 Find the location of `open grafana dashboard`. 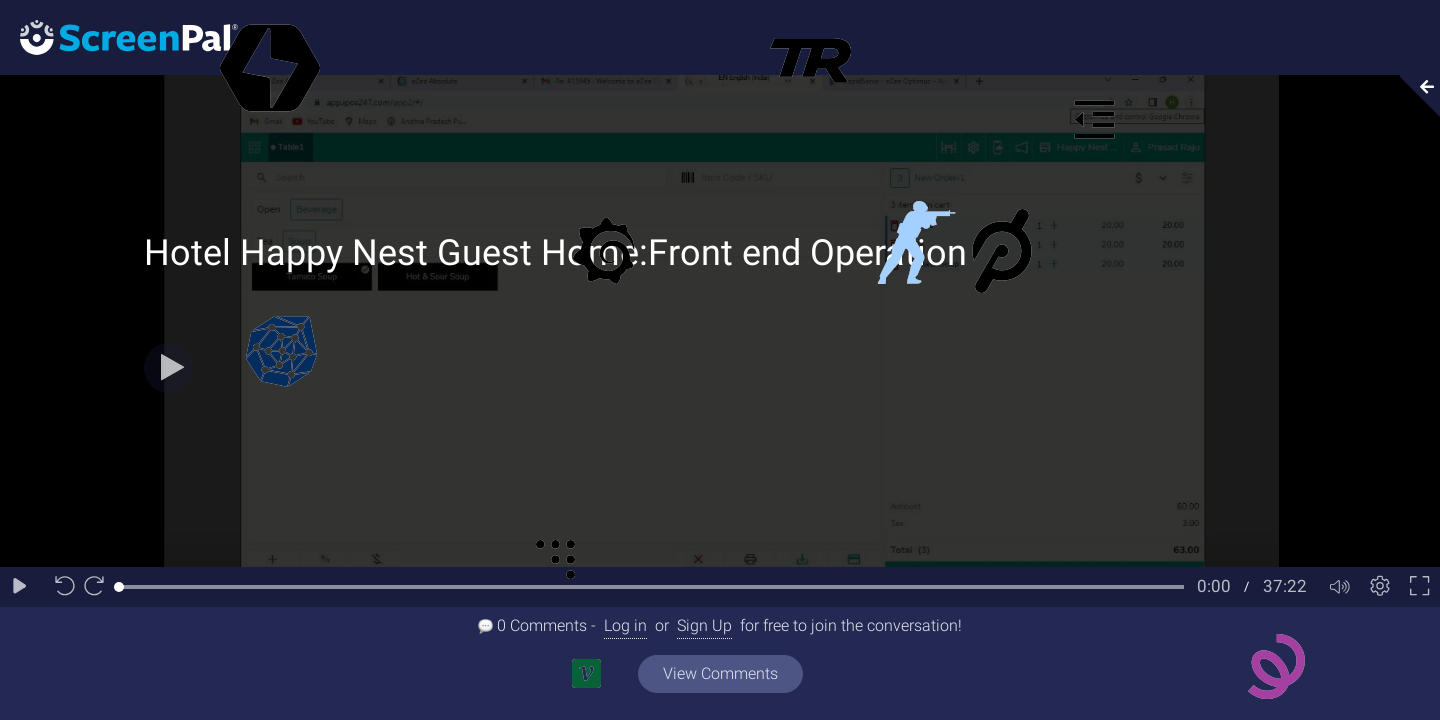

open grafana dashboard is located at coordinates (603, 250).